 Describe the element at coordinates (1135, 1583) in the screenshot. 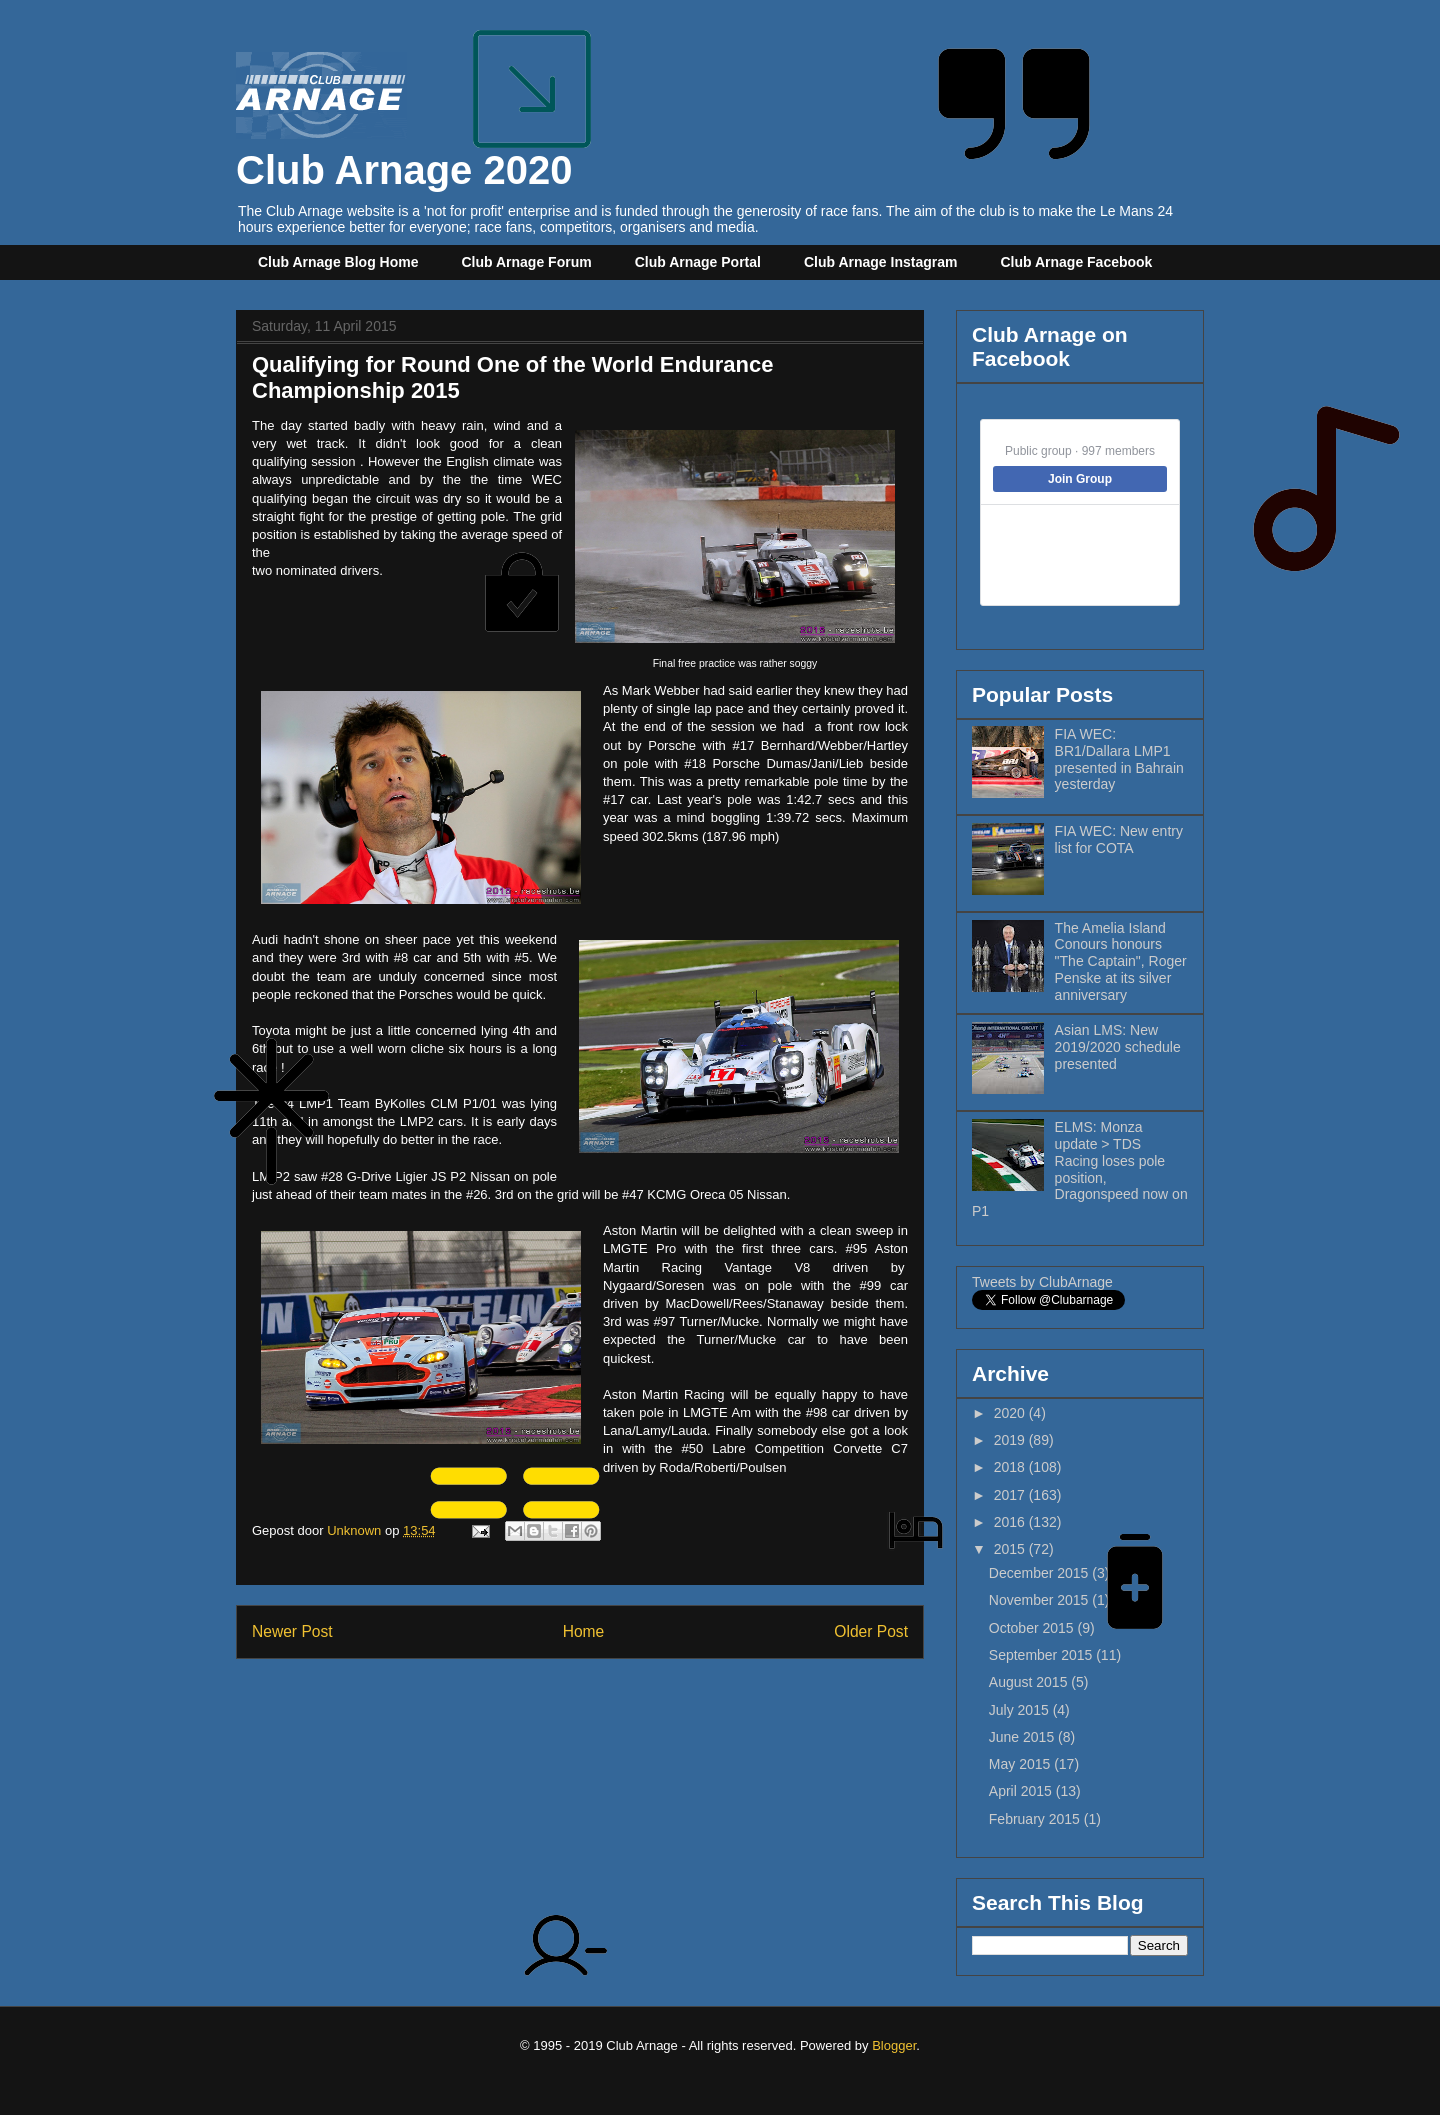

I see `add or extend battery life` at that location.